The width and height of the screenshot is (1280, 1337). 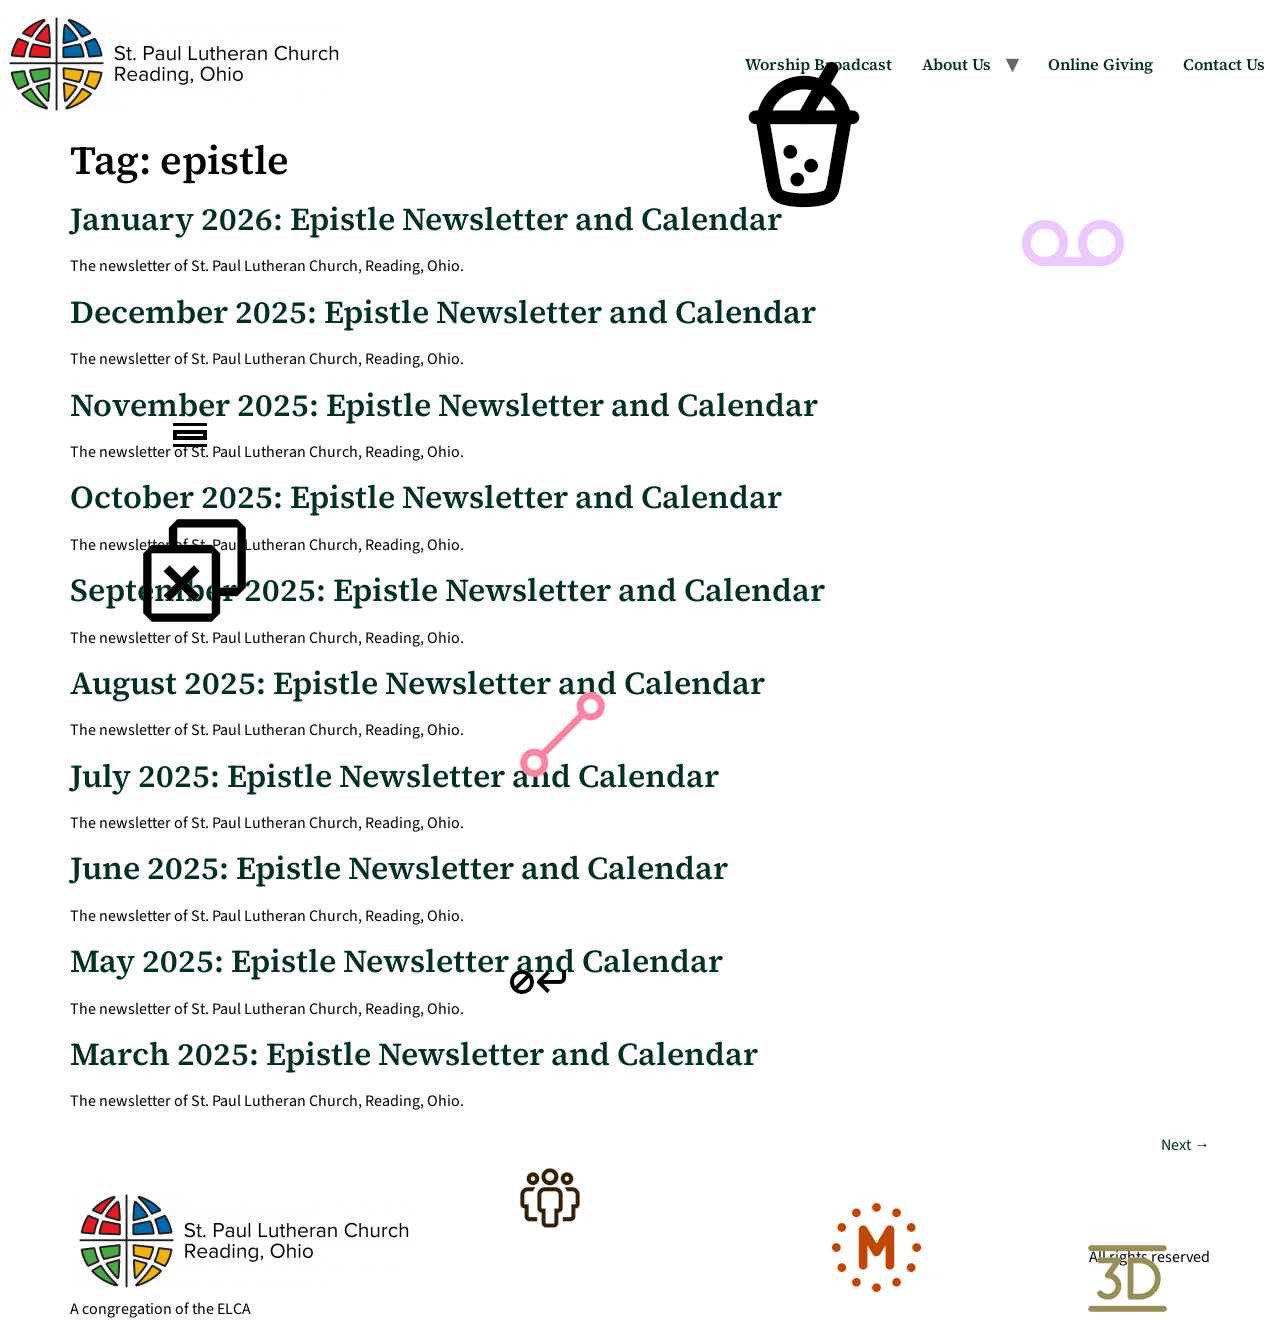 What do you see at coordinates (190, 434) in the screenshot?
I see `switch to day view in calendar` at bounding box center [190, 434].